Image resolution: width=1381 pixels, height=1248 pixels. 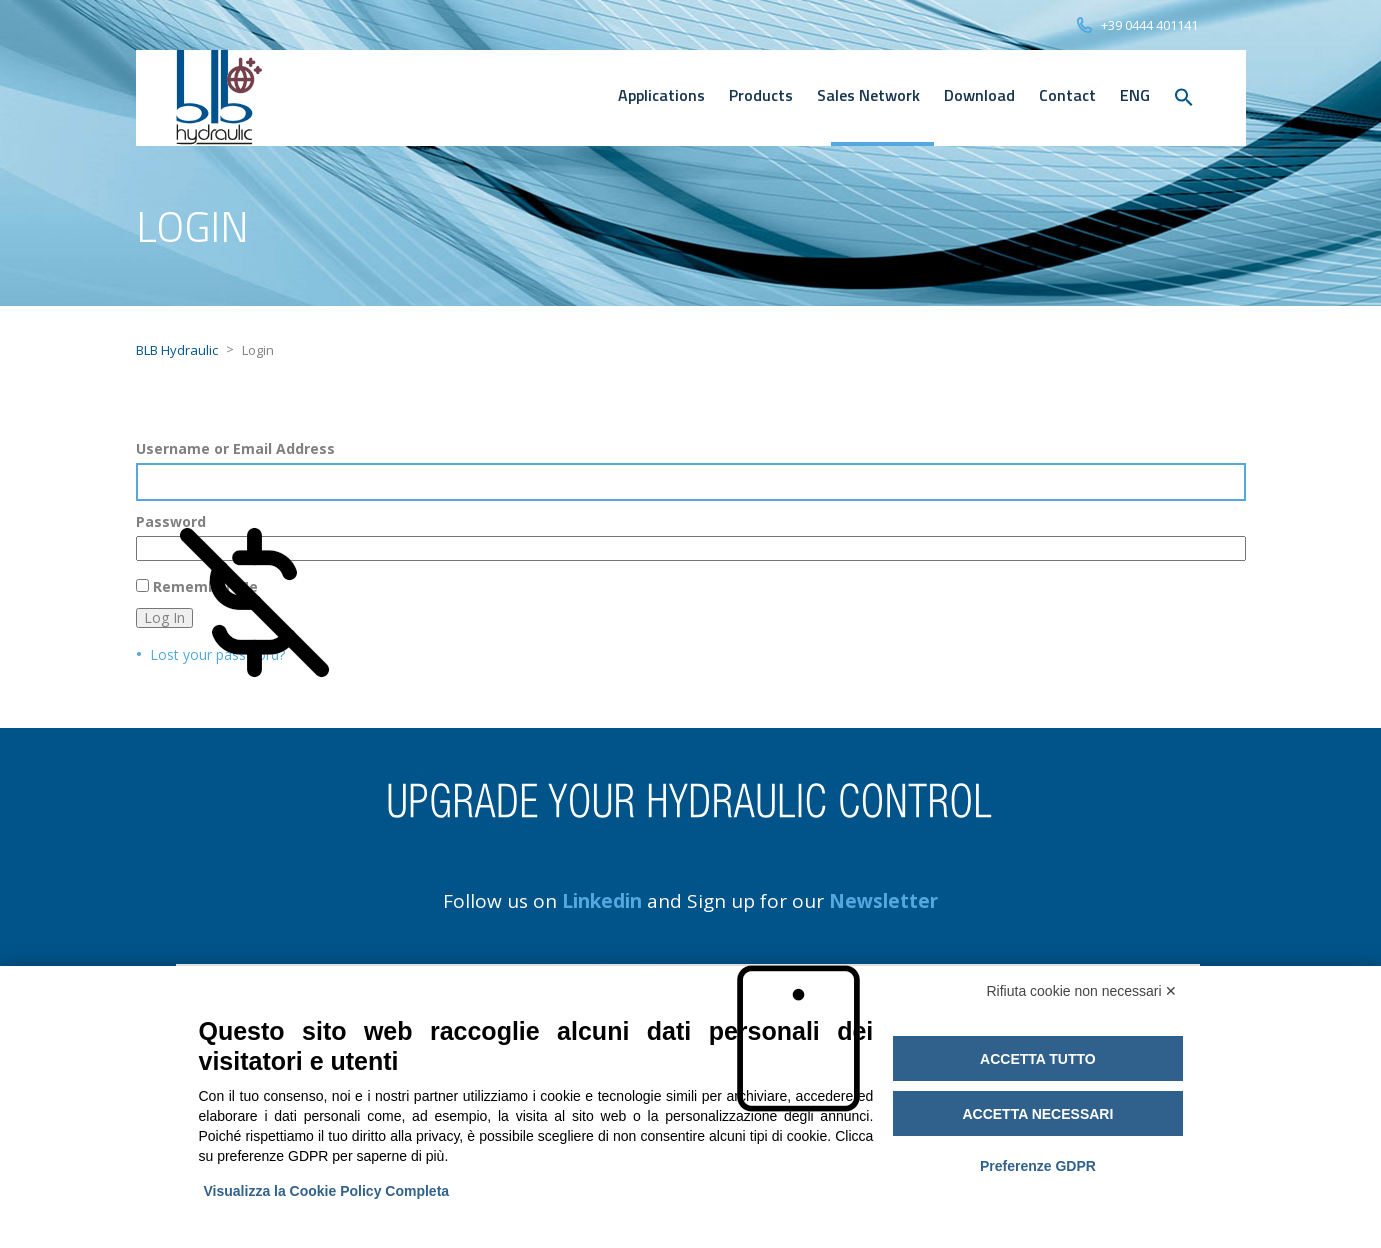 I want to click on indicates a free or no-cost item, so click(x=254, y=602).